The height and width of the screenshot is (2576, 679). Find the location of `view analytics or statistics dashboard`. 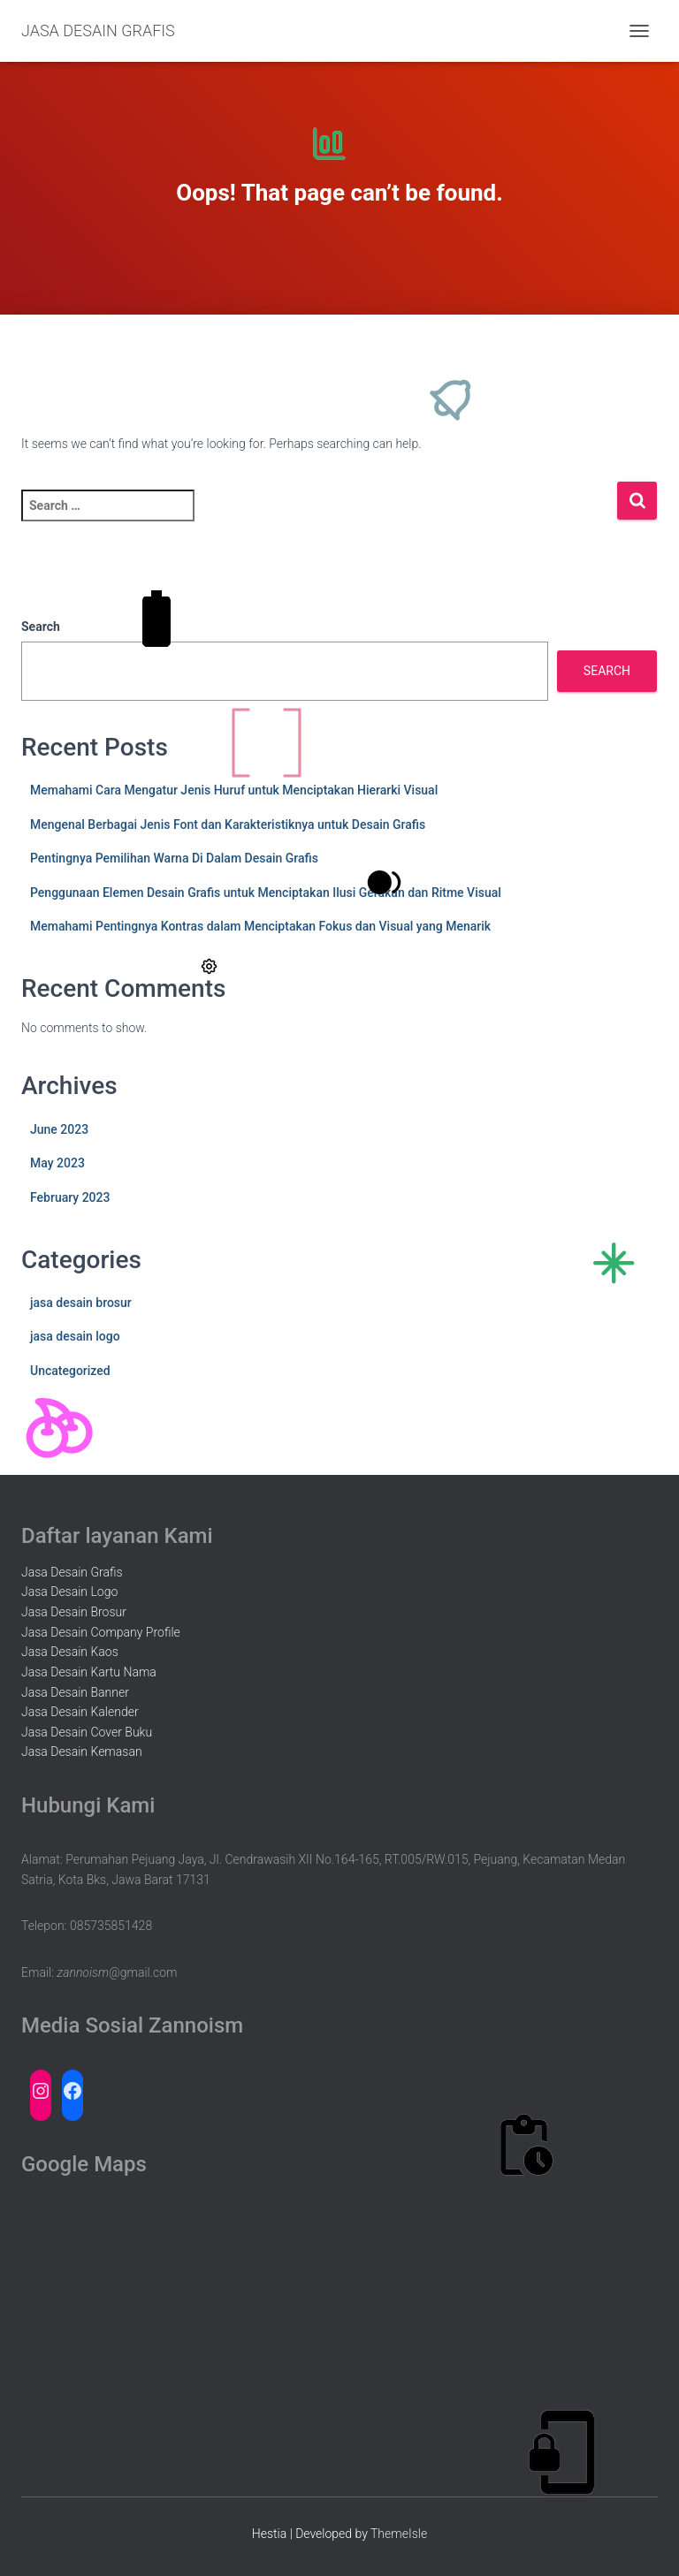

view analytics or statistics dashboard is located at coordinates (329, 143).